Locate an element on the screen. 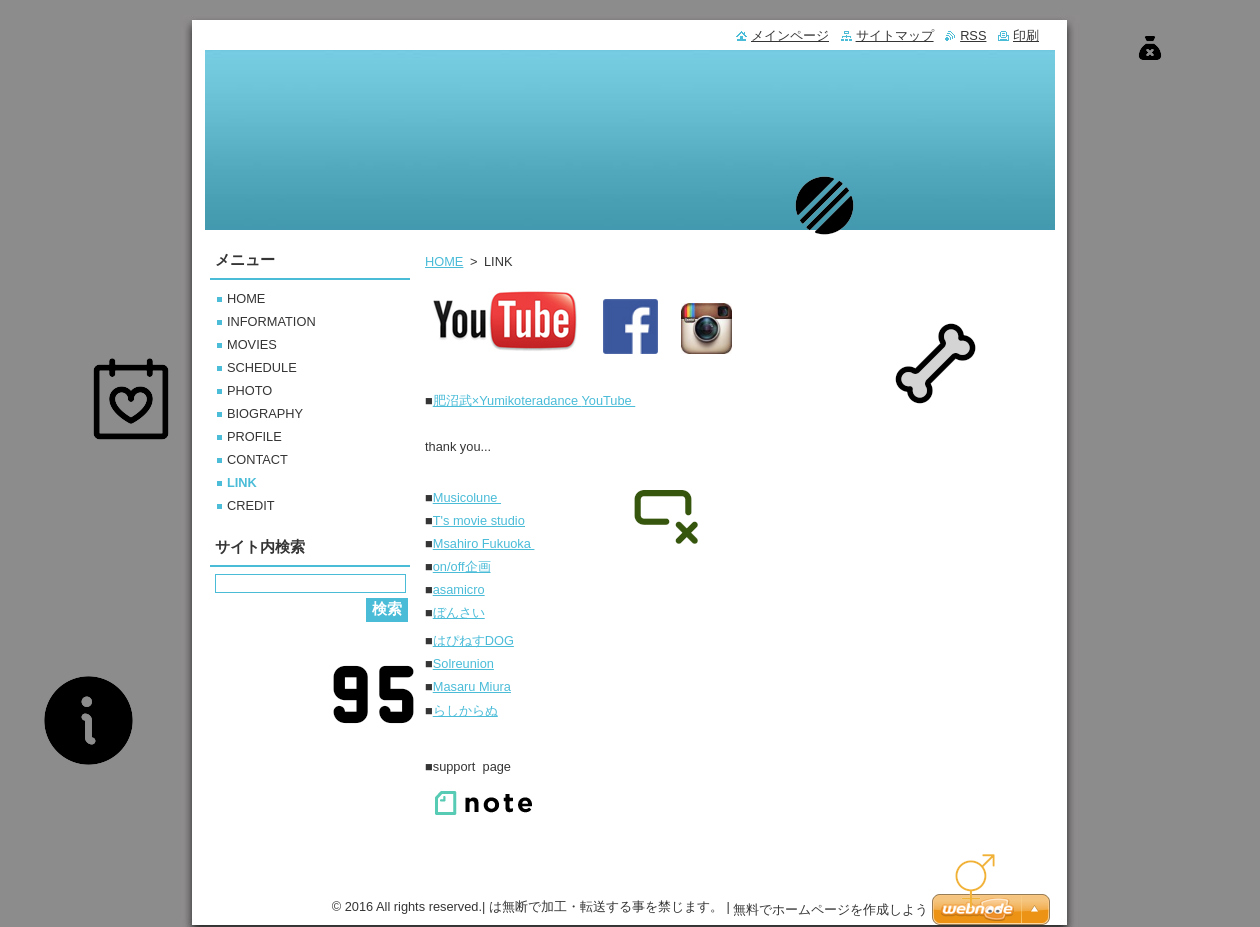 The width and height of the screenshot is (1260, 927). view favorite or loved events is located at coordinates (131, 402).